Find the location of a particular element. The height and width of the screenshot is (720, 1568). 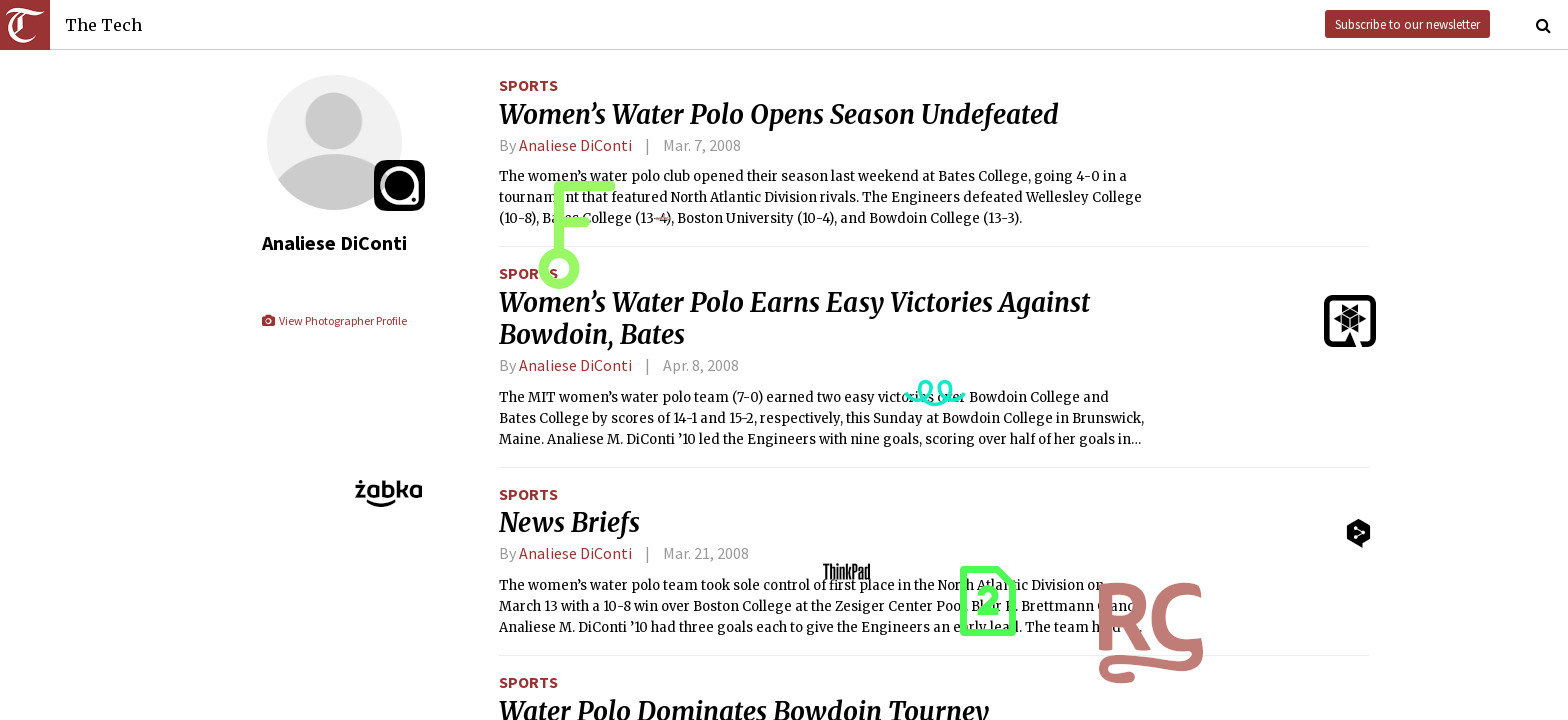

open DeepL translator is located at coordinates (1358, 533).